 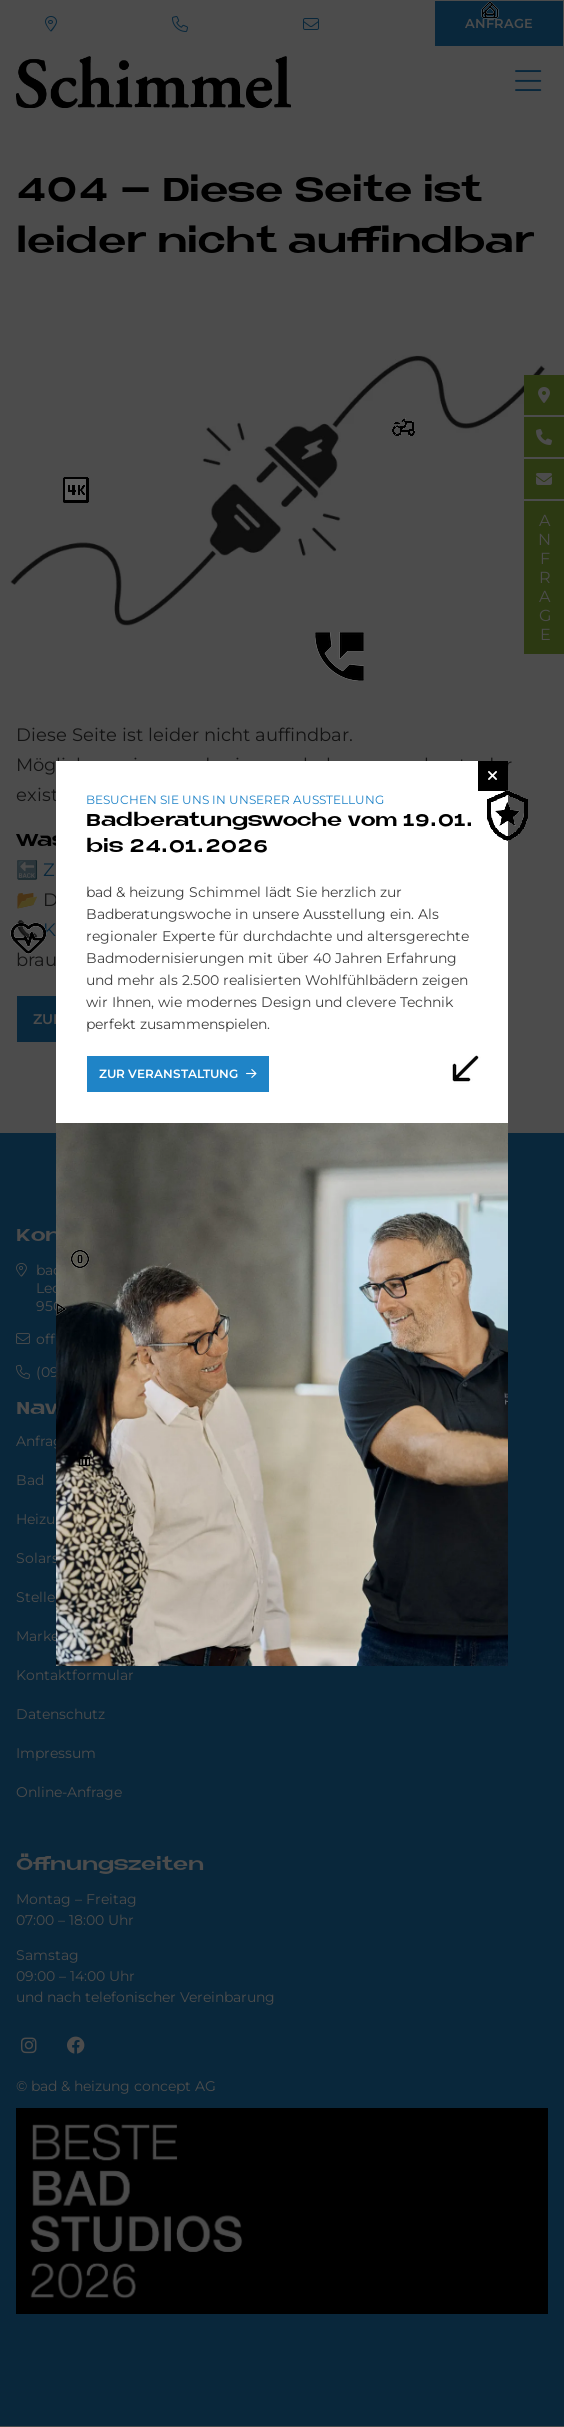 I want to click on play media content, so click(x=60, y=1309).